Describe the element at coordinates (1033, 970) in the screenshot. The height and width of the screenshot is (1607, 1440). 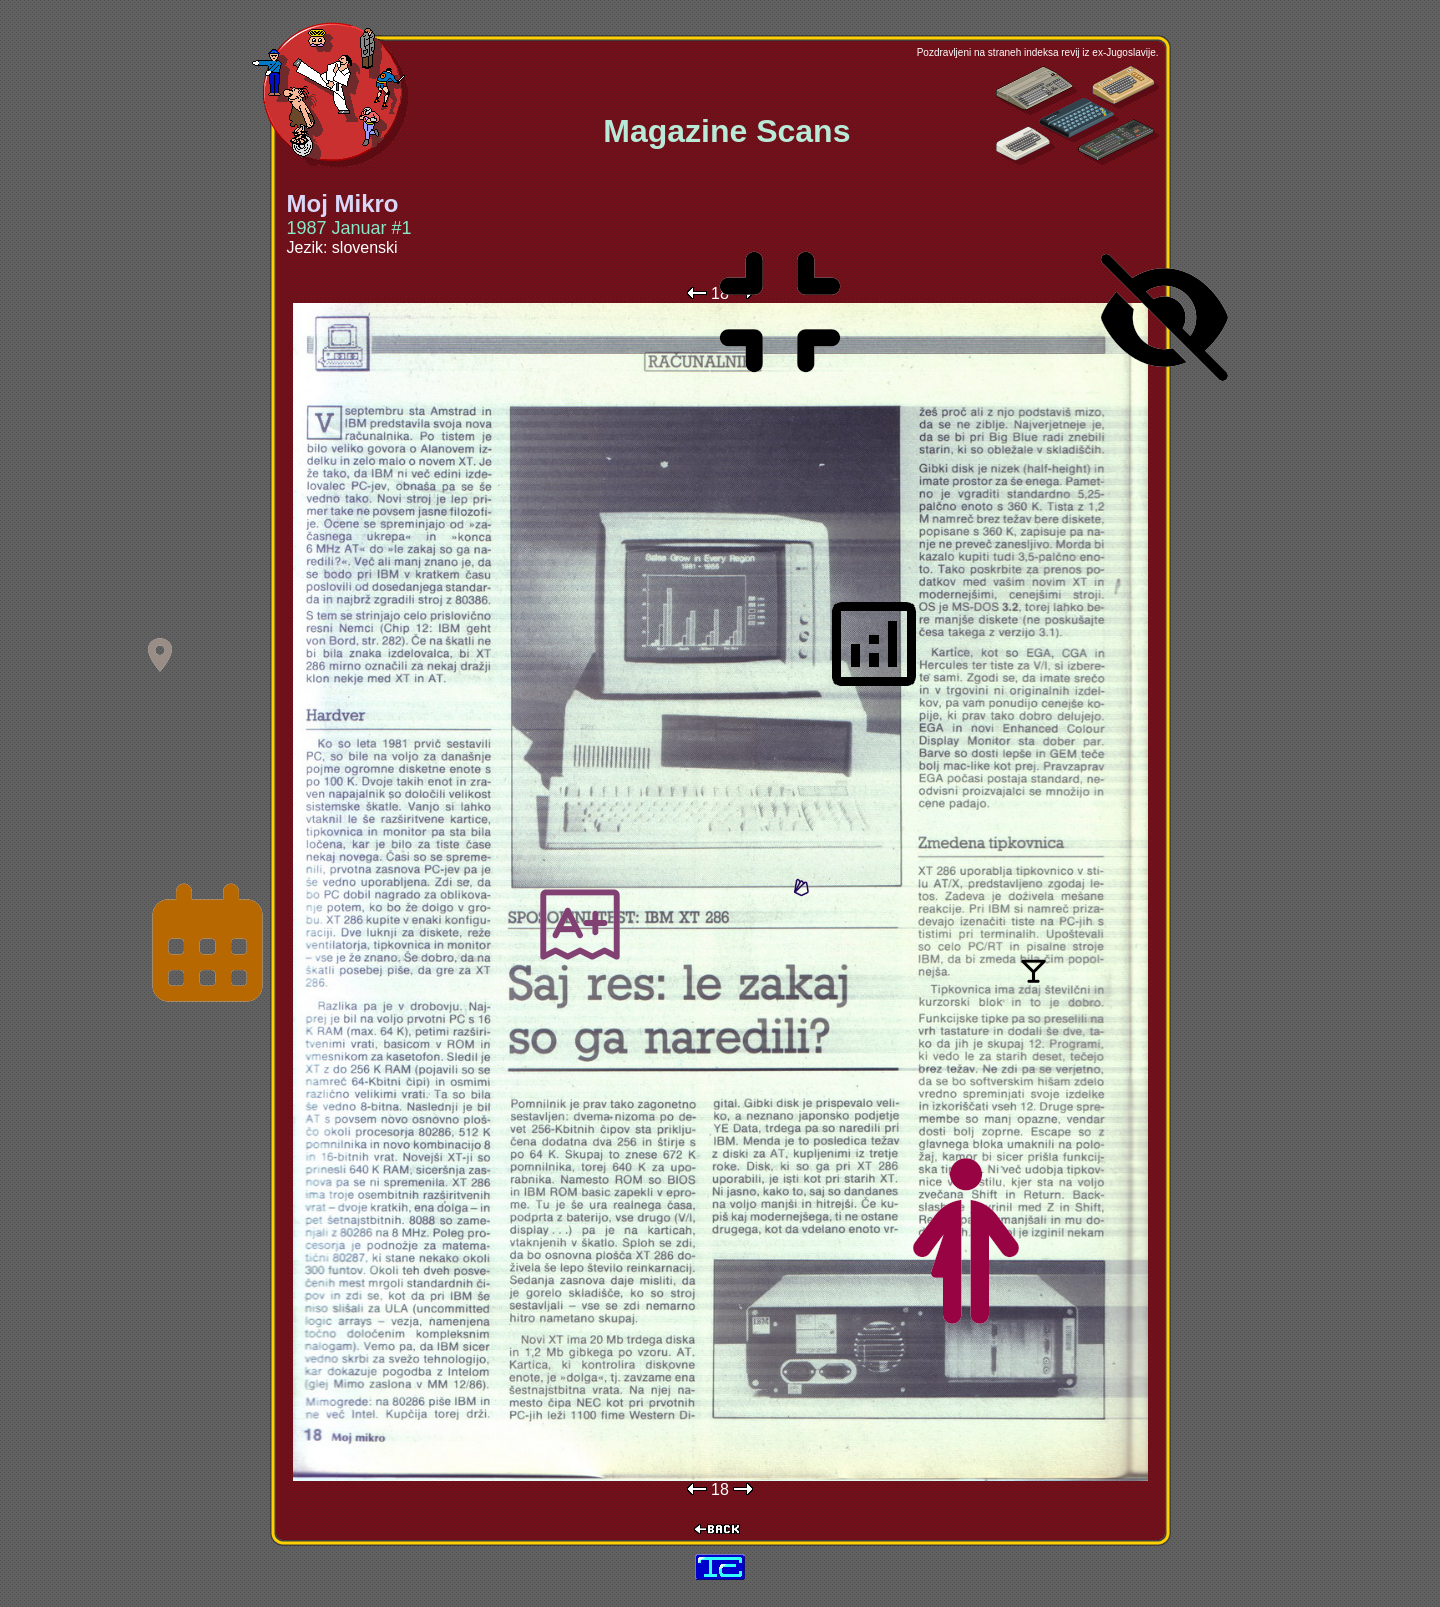
I see `access bar or cocktail menu` at that location.